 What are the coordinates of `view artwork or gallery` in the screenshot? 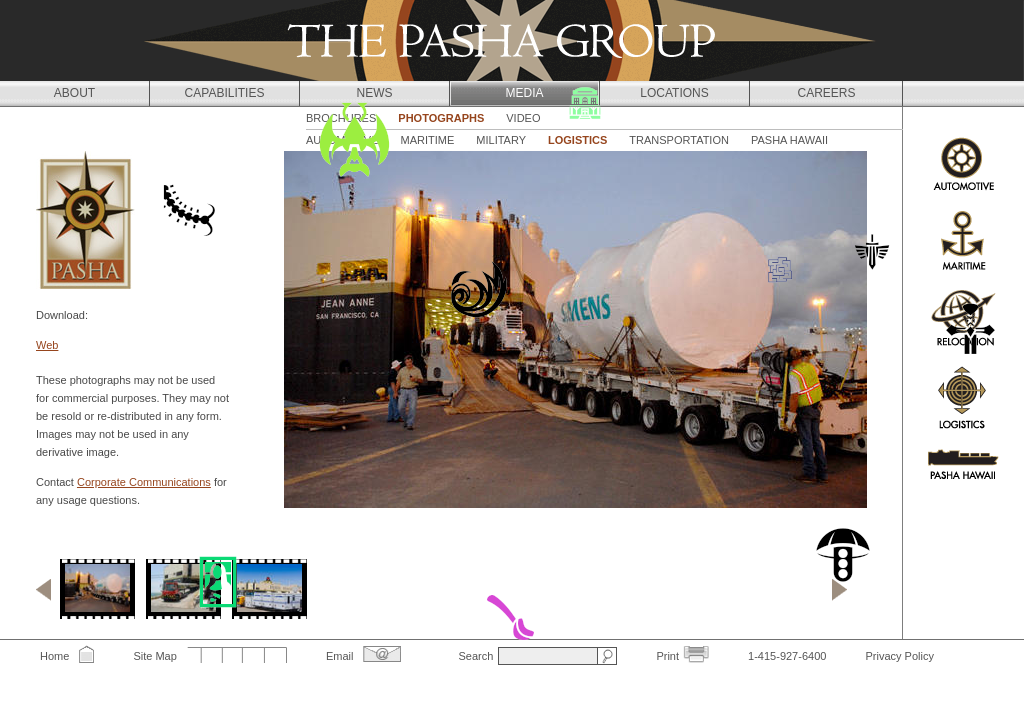 It's located at (218, 582).